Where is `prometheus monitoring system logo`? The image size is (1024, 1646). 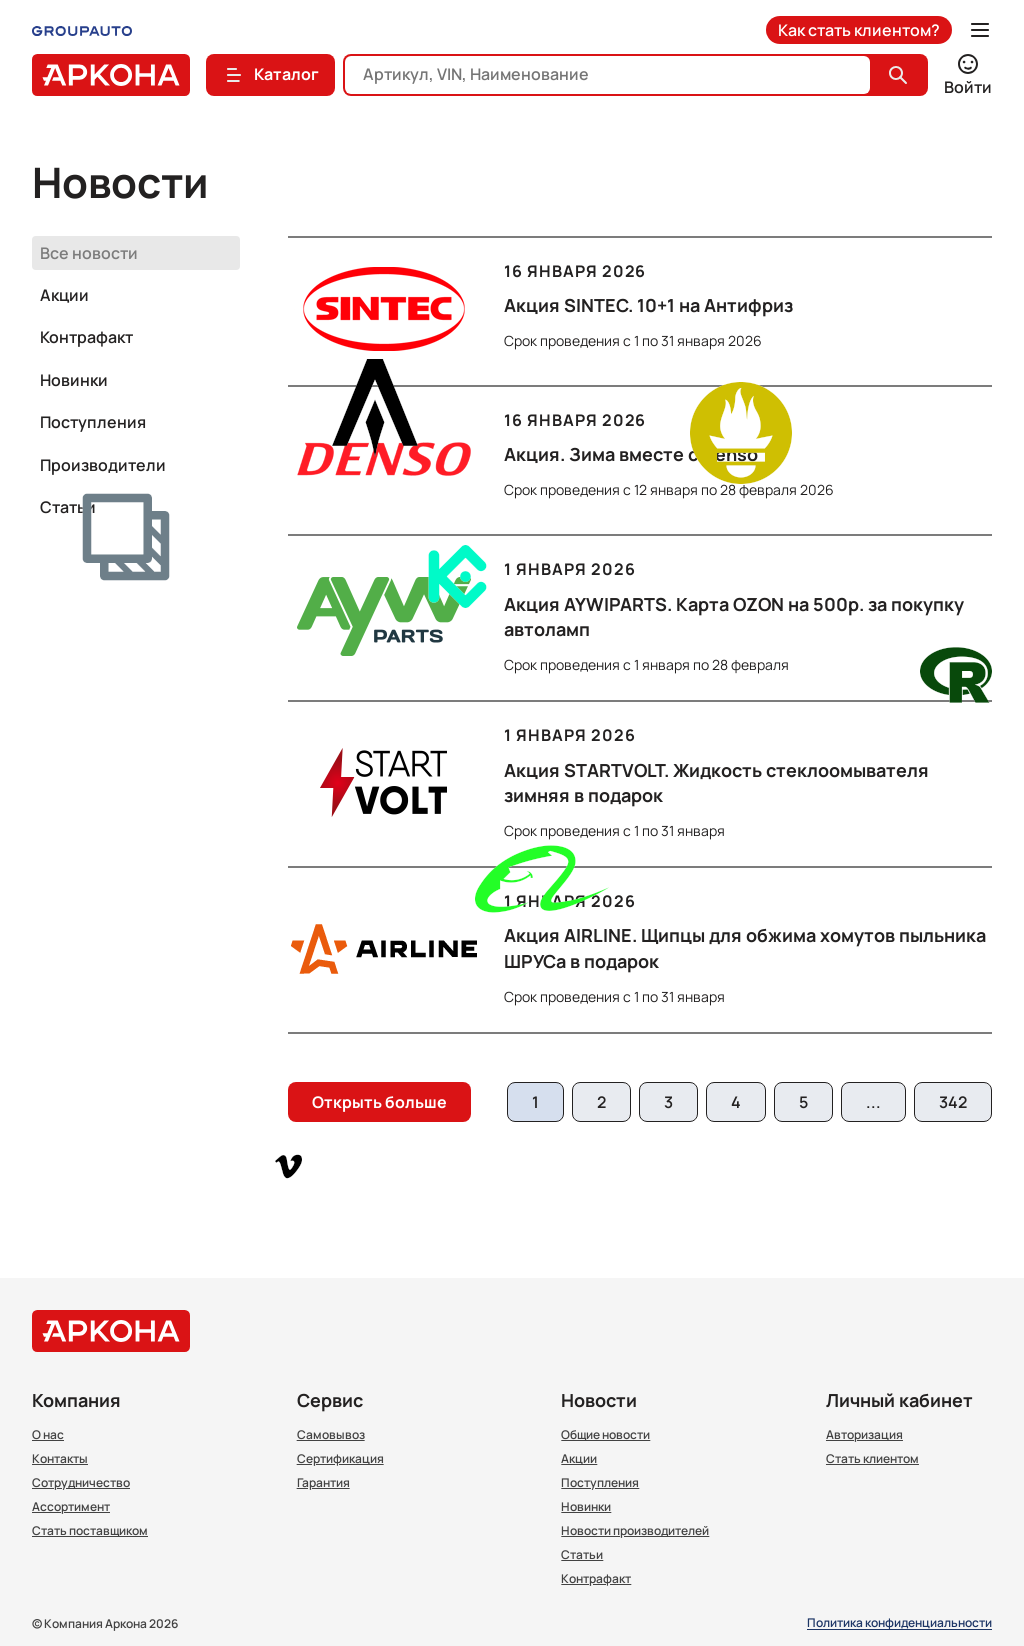 prometheus monitoring system logo is located at coordinates (741, 433).